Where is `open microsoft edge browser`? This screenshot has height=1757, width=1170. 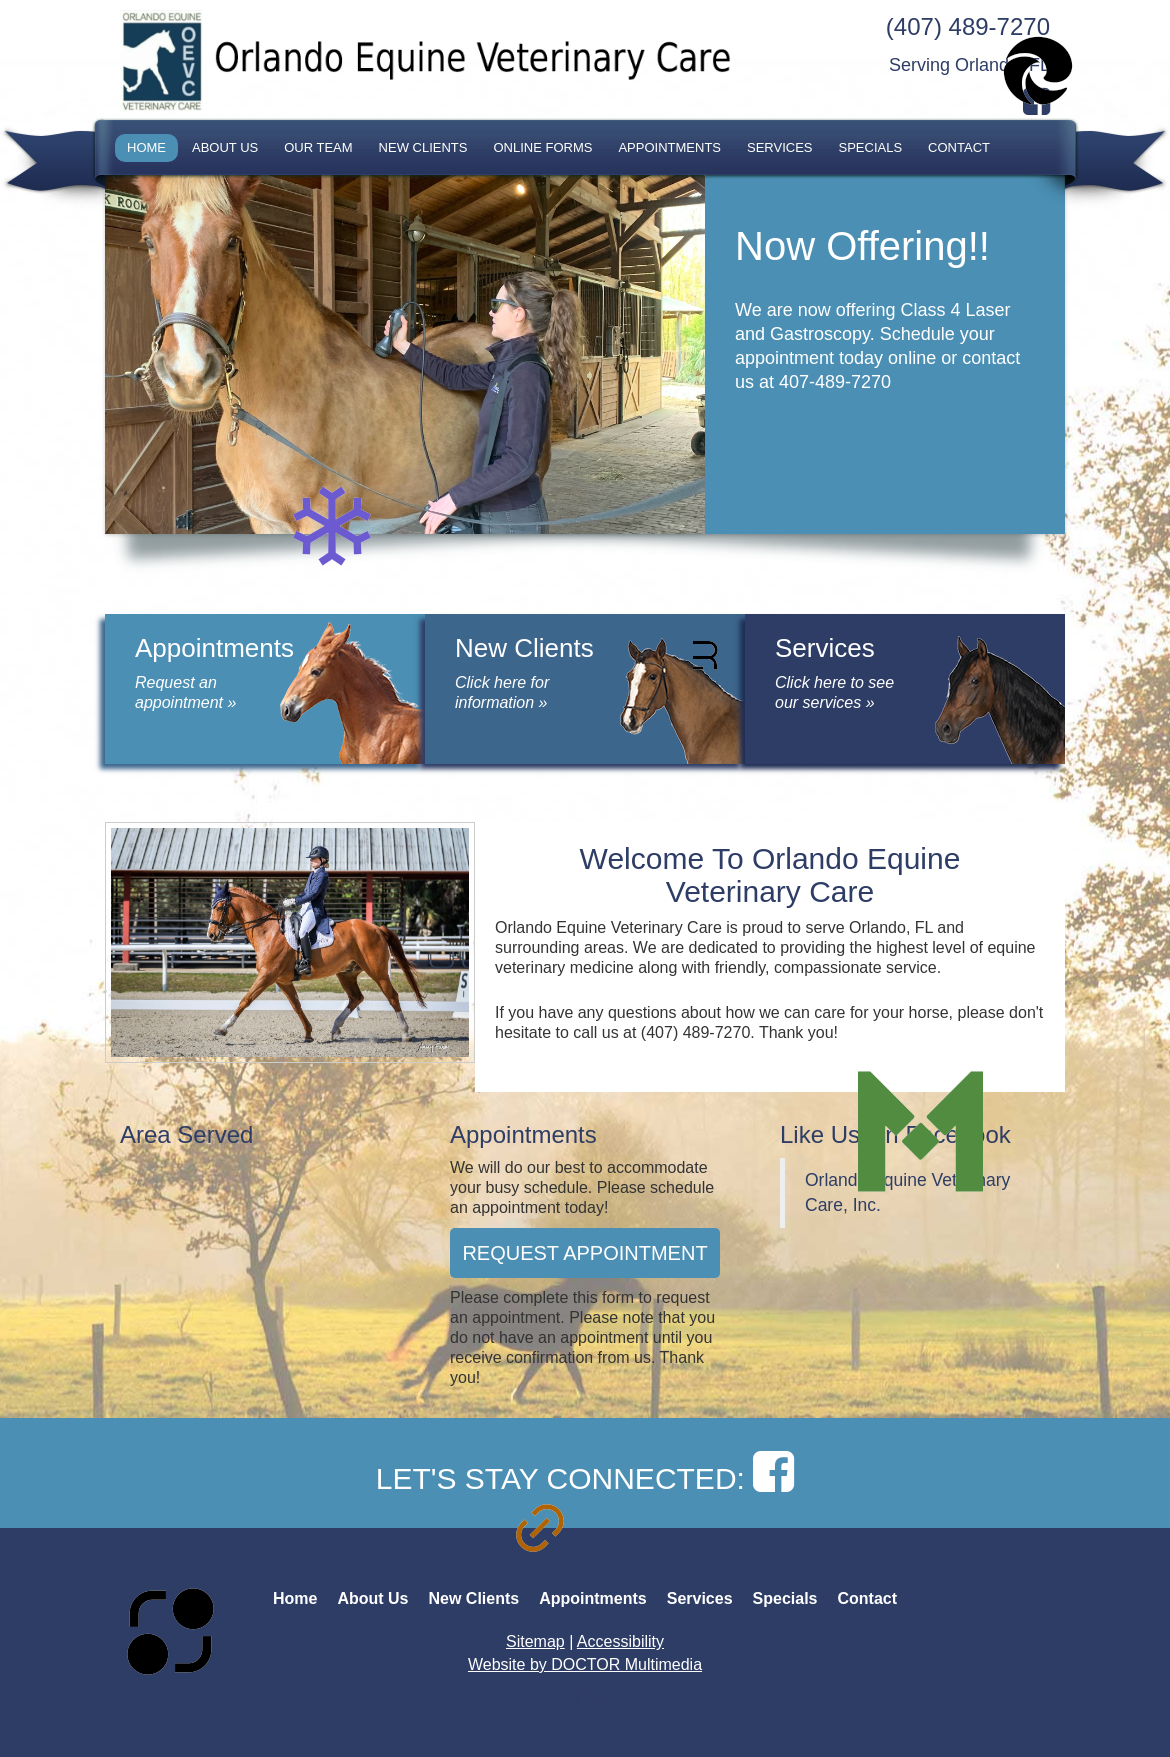 open microsoft edge browser is located at coordinates (1038, 71).